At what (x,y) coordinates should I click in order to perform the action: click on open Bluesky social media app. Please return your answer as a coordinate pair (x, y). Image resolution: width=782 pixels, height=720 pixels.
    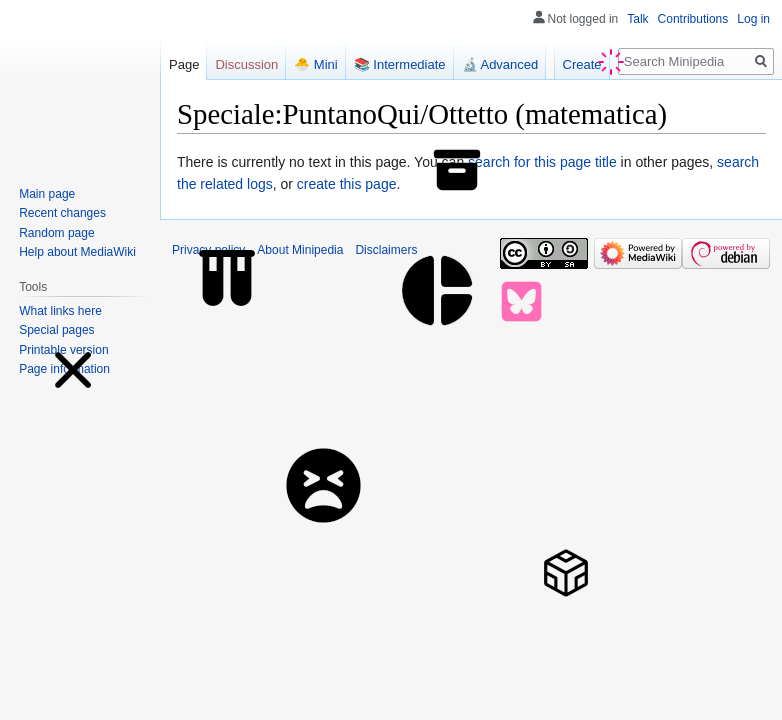
    Looking at the image, I should click on (521, 301).